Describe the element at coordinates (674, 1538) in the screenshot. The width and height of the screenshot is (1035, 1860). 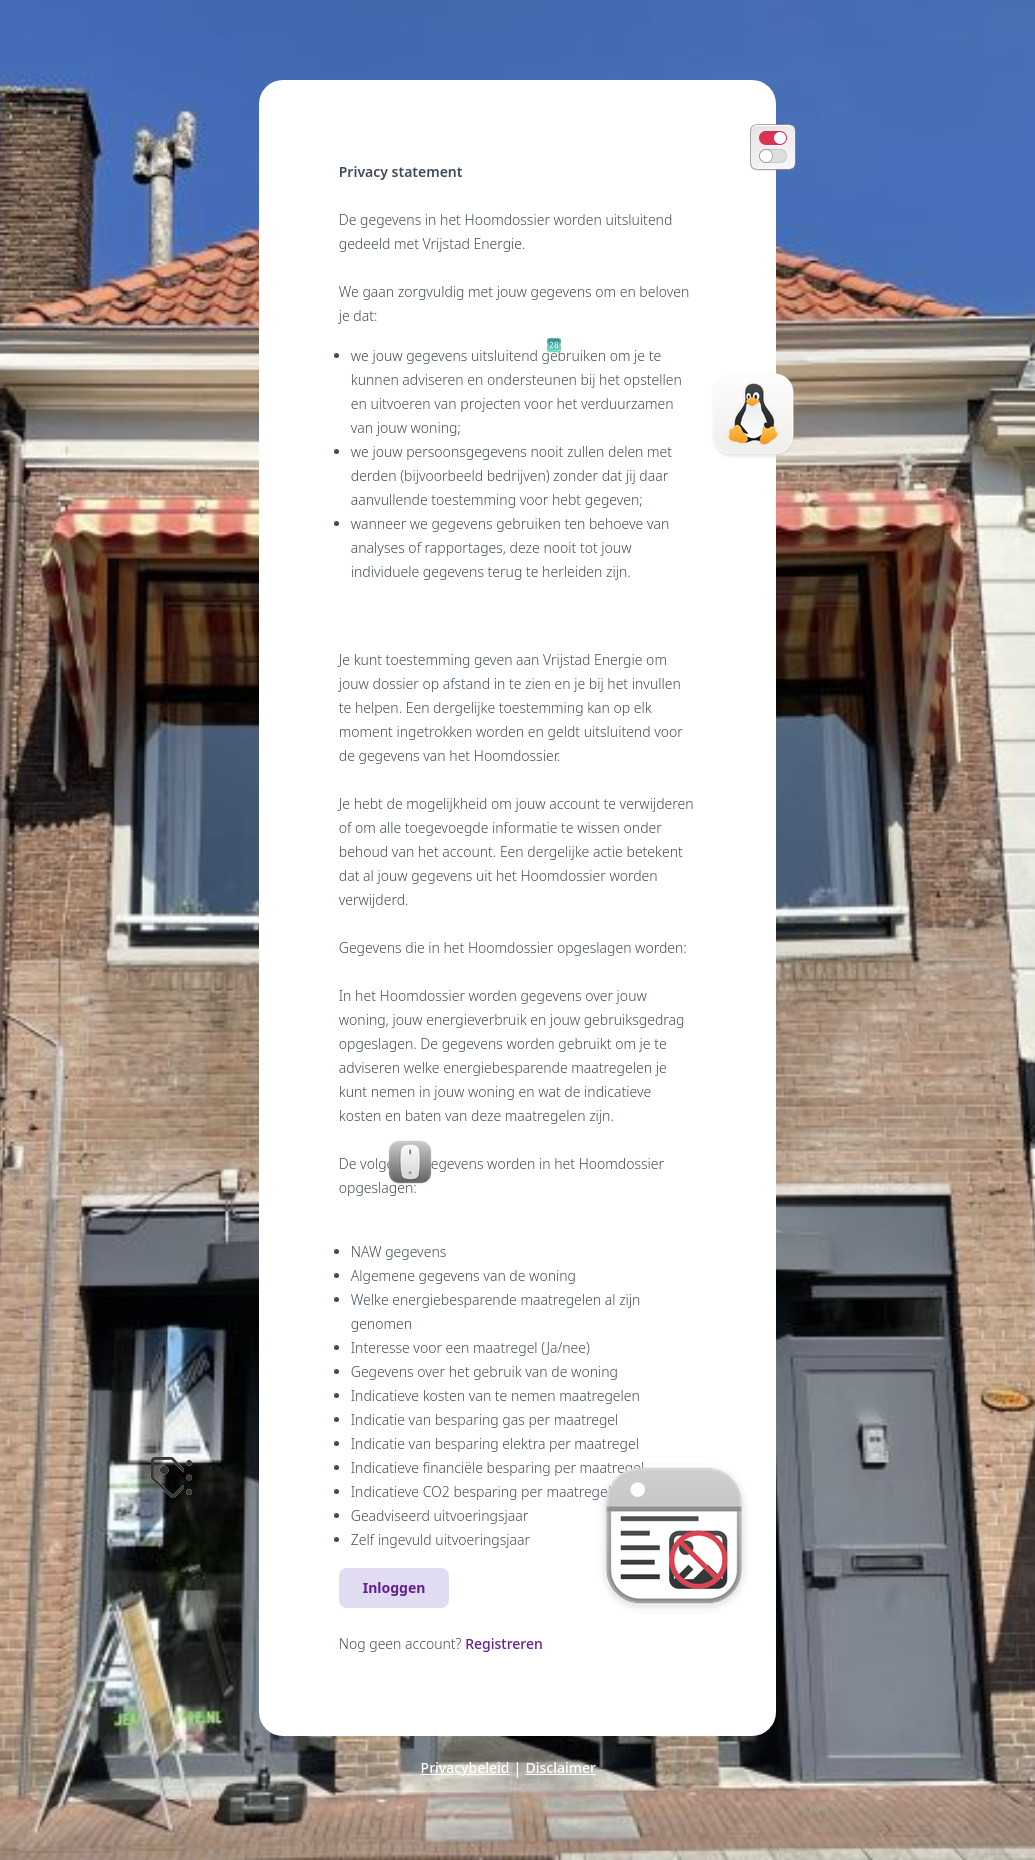
I see `access ad blocker settings in your web browser` at that location.